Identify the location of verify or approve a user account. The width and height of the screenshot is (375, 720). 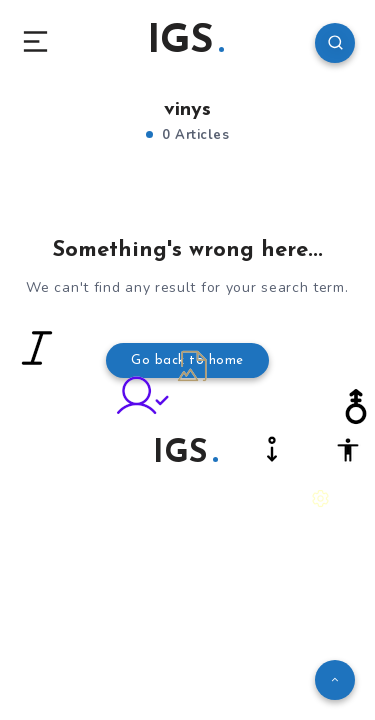
(141, 397).